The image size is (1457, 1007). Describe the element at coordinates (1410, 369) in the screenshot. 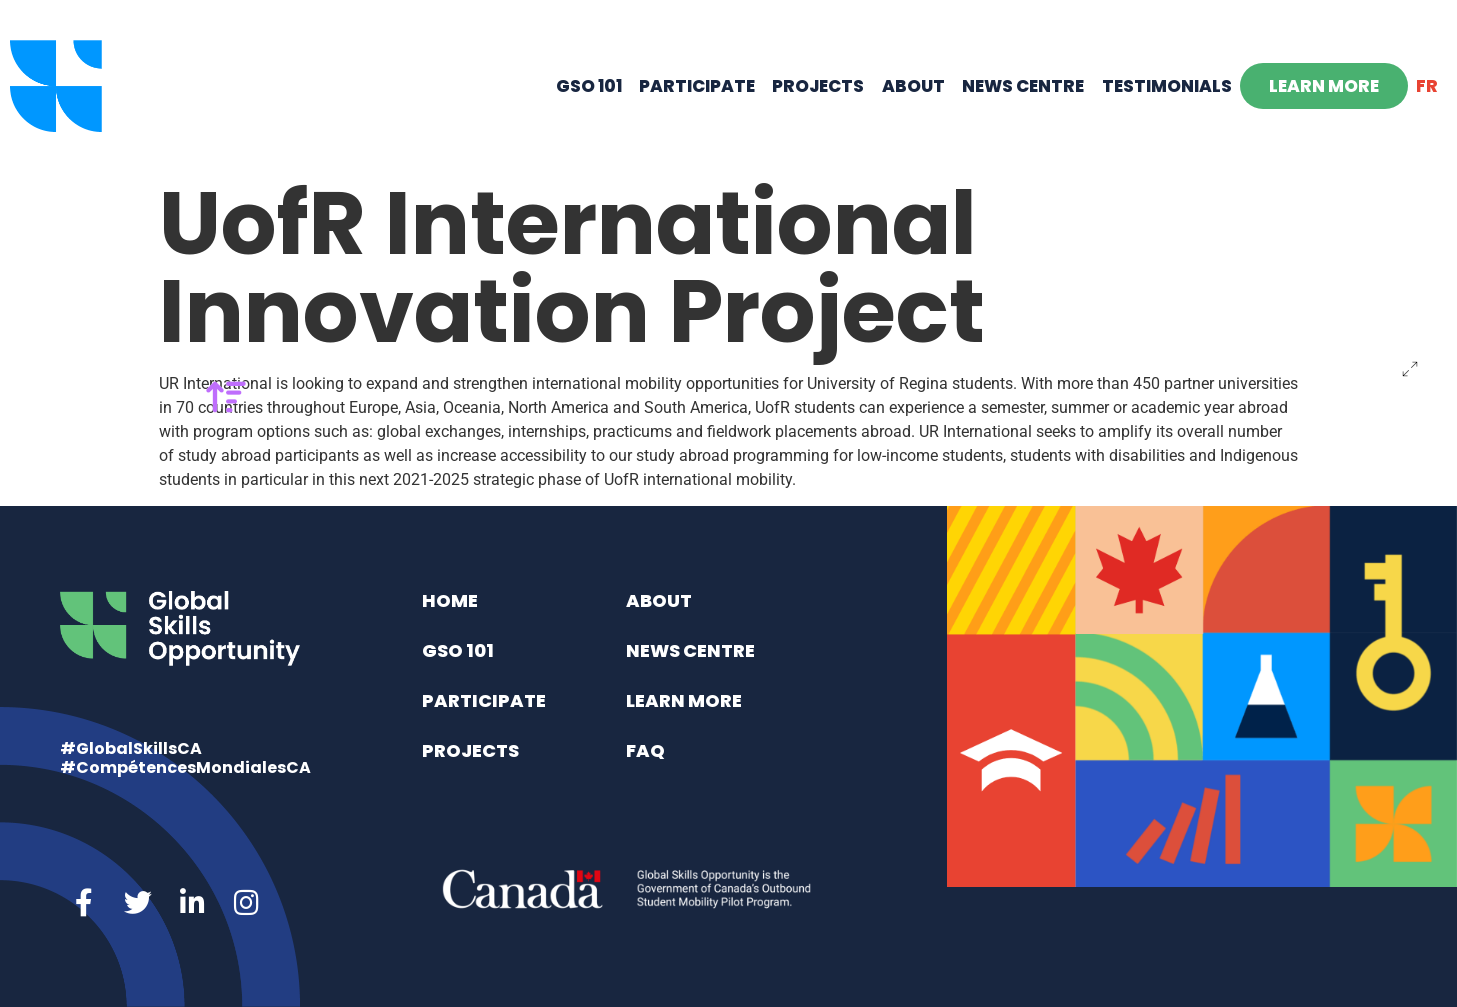

I see `expand to full screen` at that location.